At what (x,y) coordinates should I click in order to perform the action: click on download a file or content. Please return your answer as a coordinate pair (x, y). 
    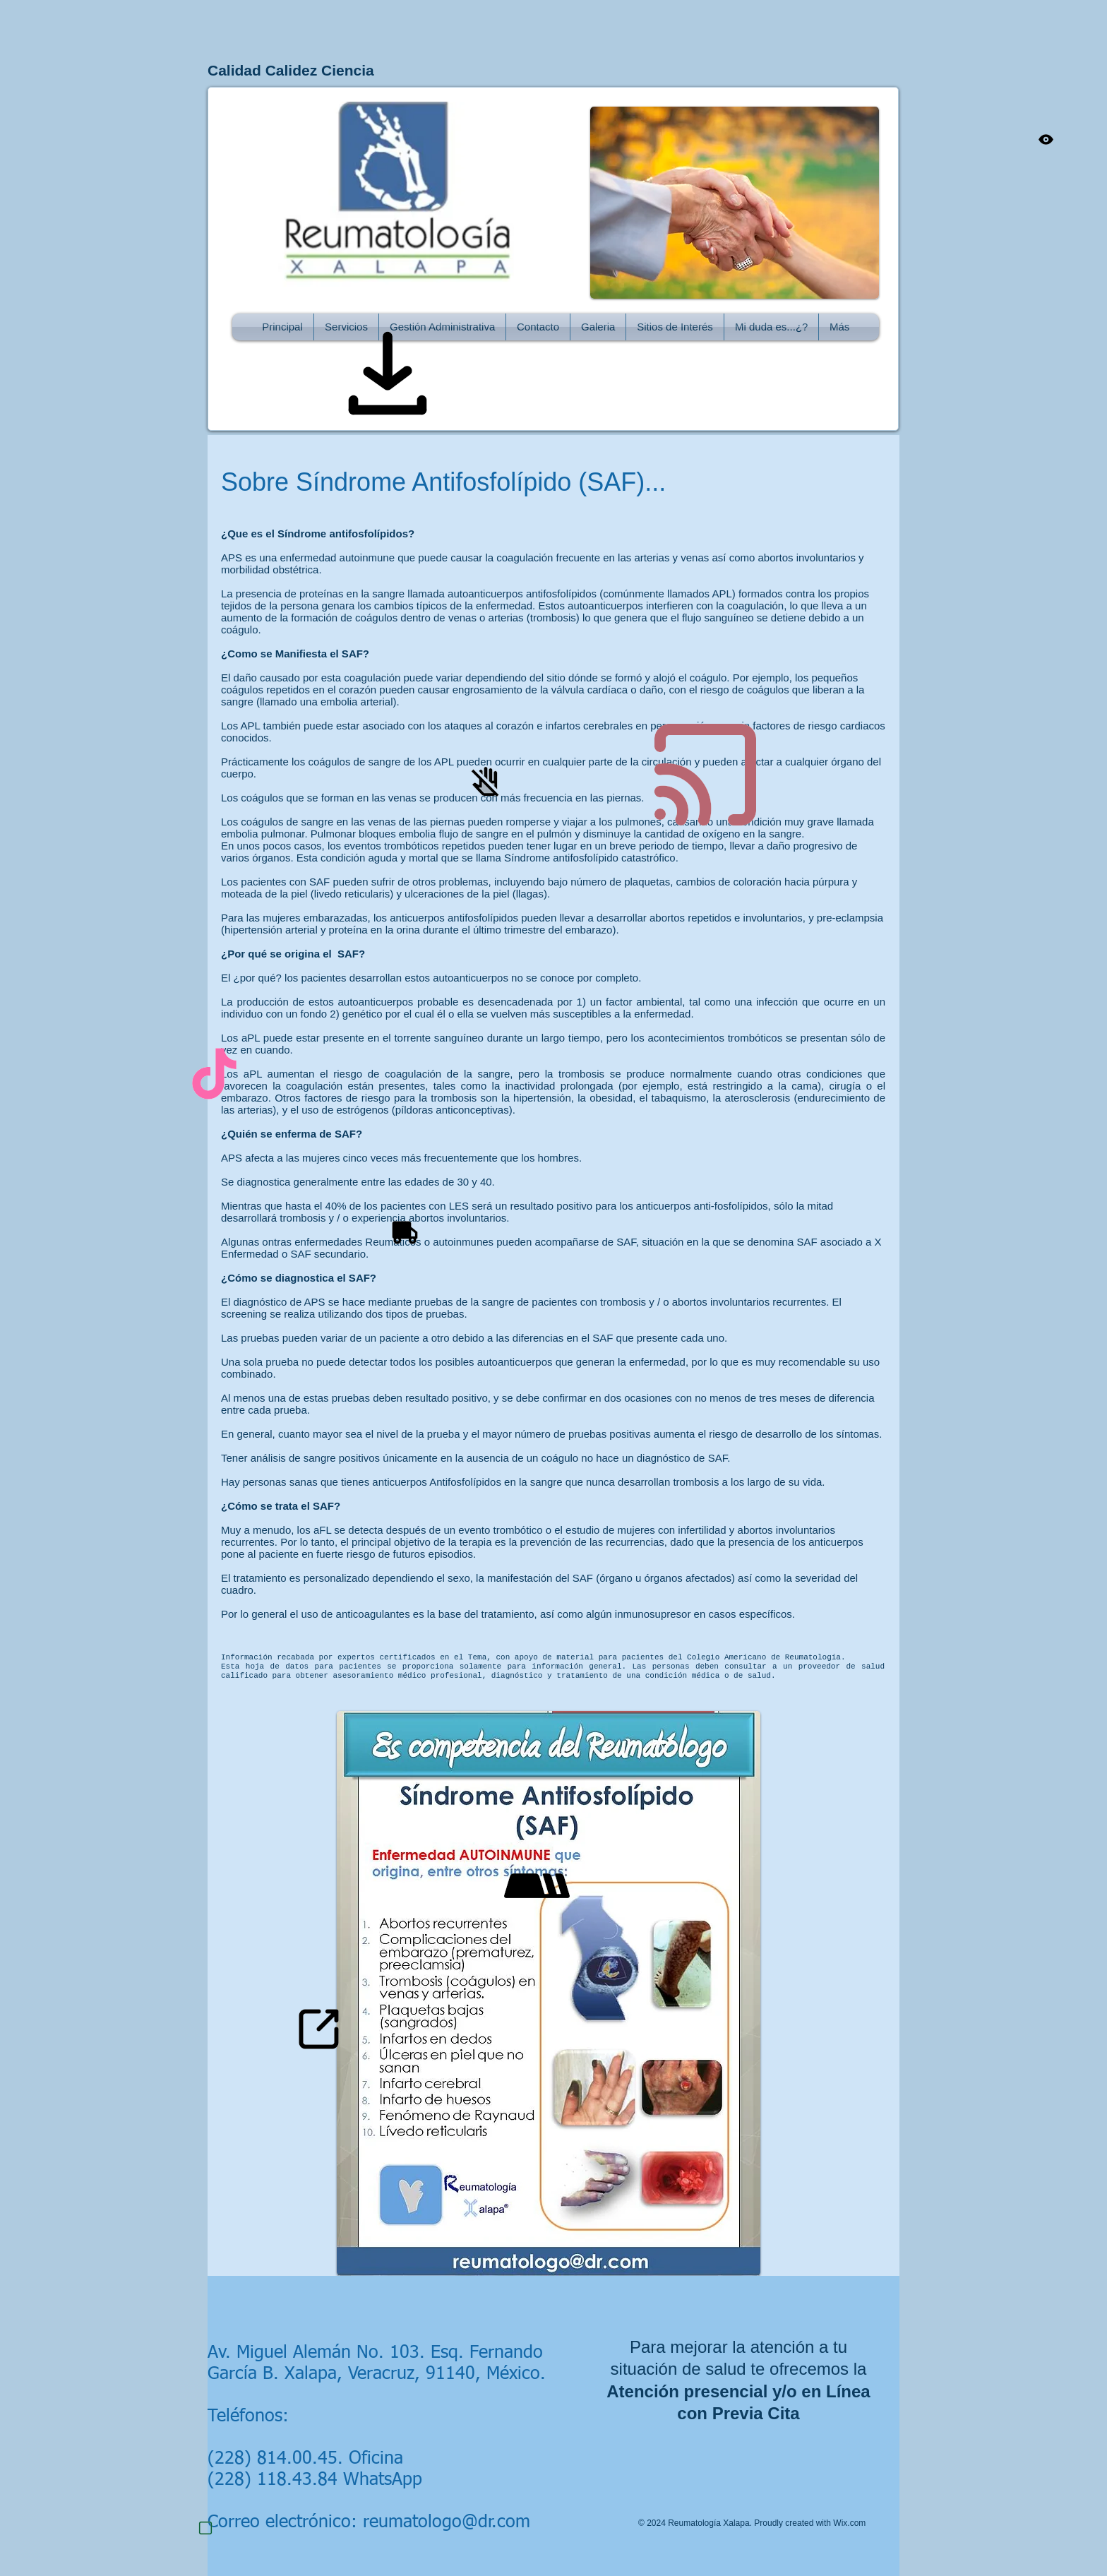
    Looking at the image, I should click on (388, 376).